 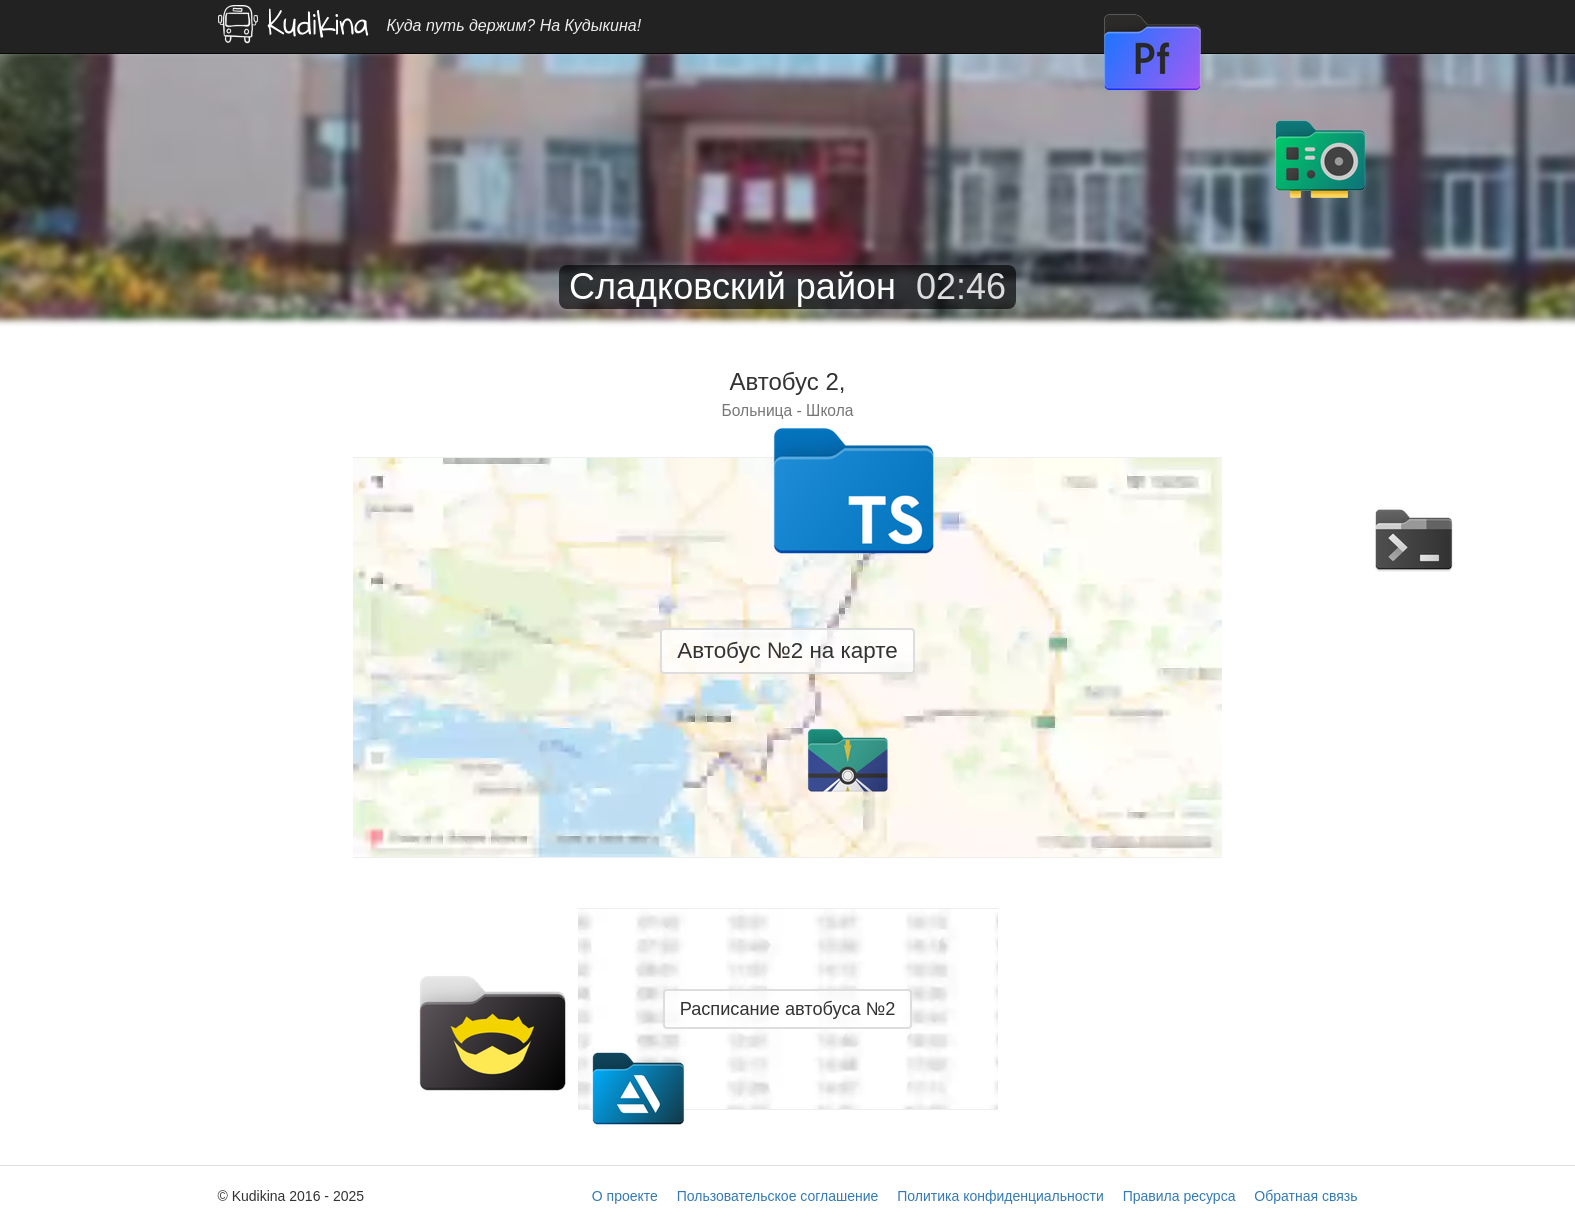 What do you see at coordinates (853, 495) in the screenshot?
I see `typescript project folder` at bounding box center [853, 495].